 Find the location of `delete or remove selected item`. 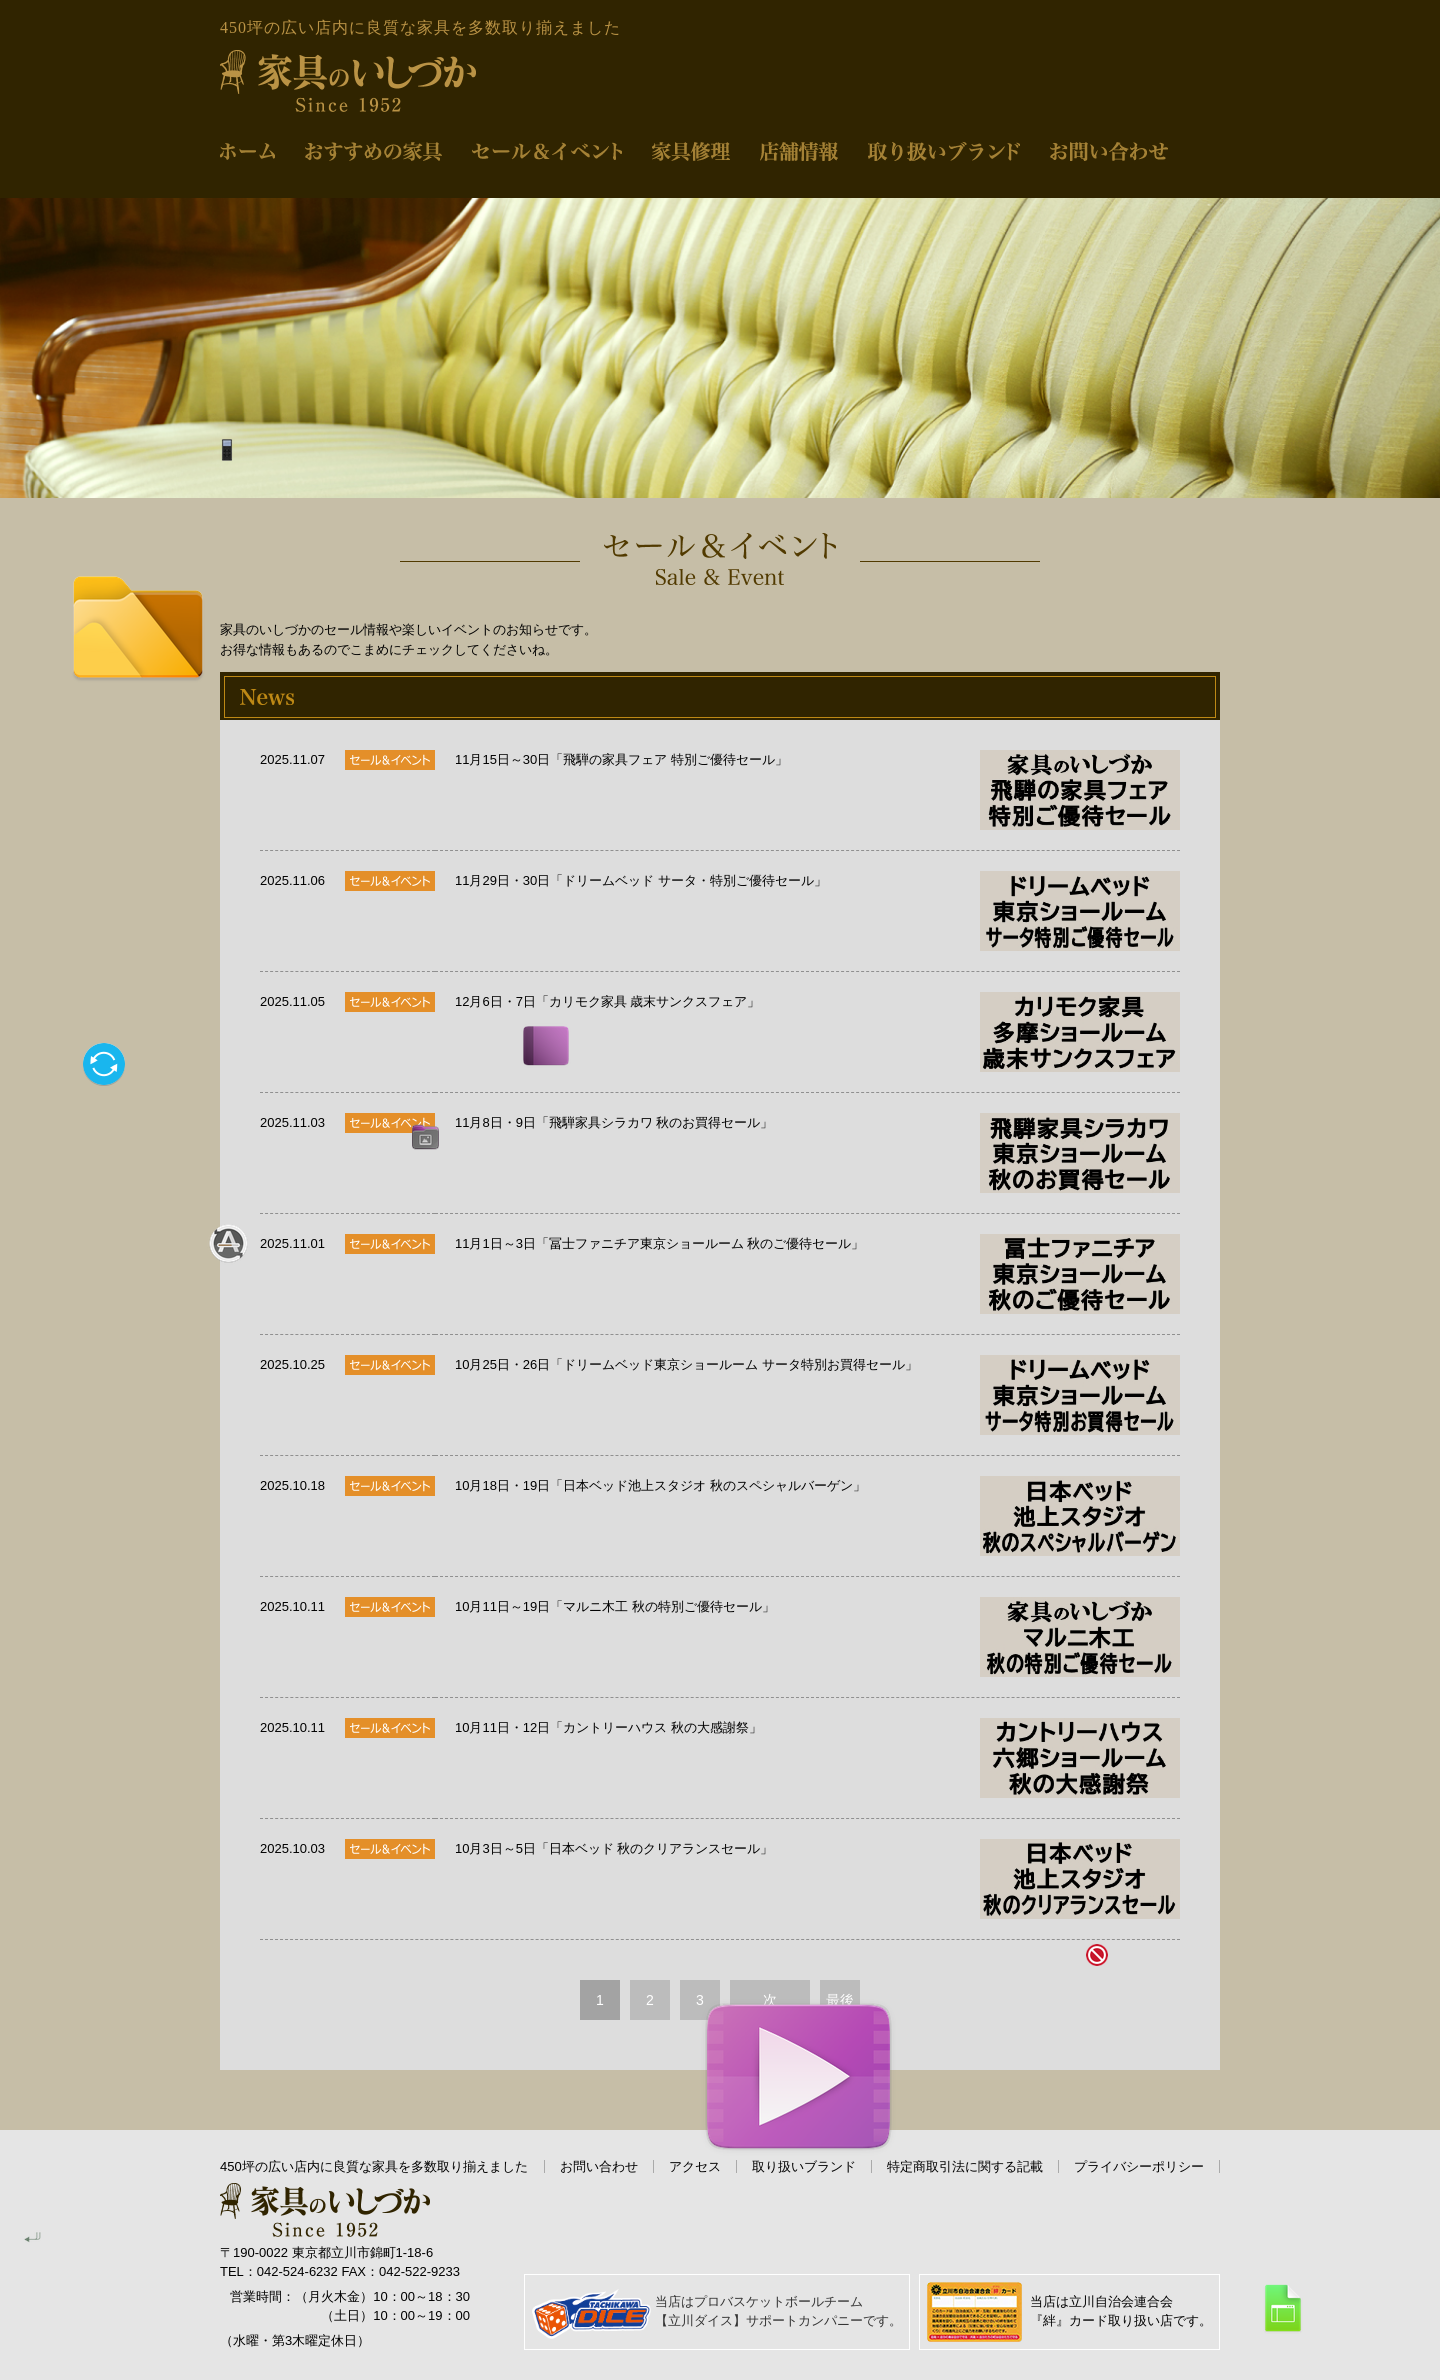

delete or remove selected item is located at coordinates (1097, 1955).